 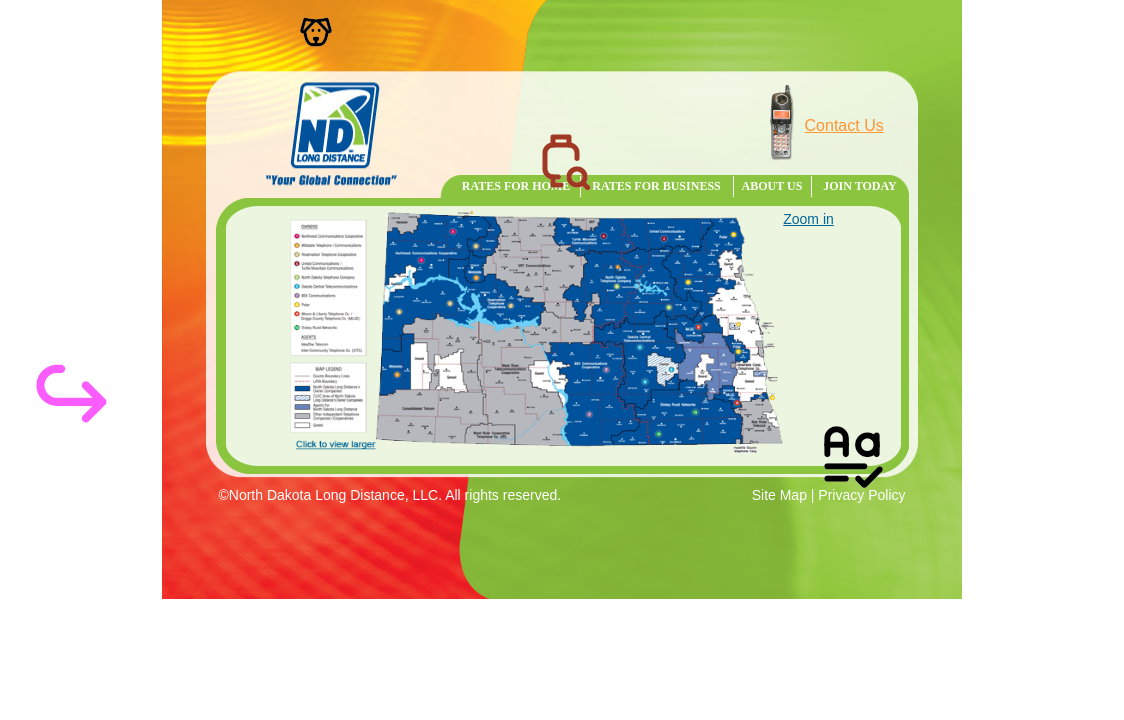 What do you see at coordinates (852, 454) in the screenshot?
I see `check spelling and grammar` at bounding box center [852, 454].